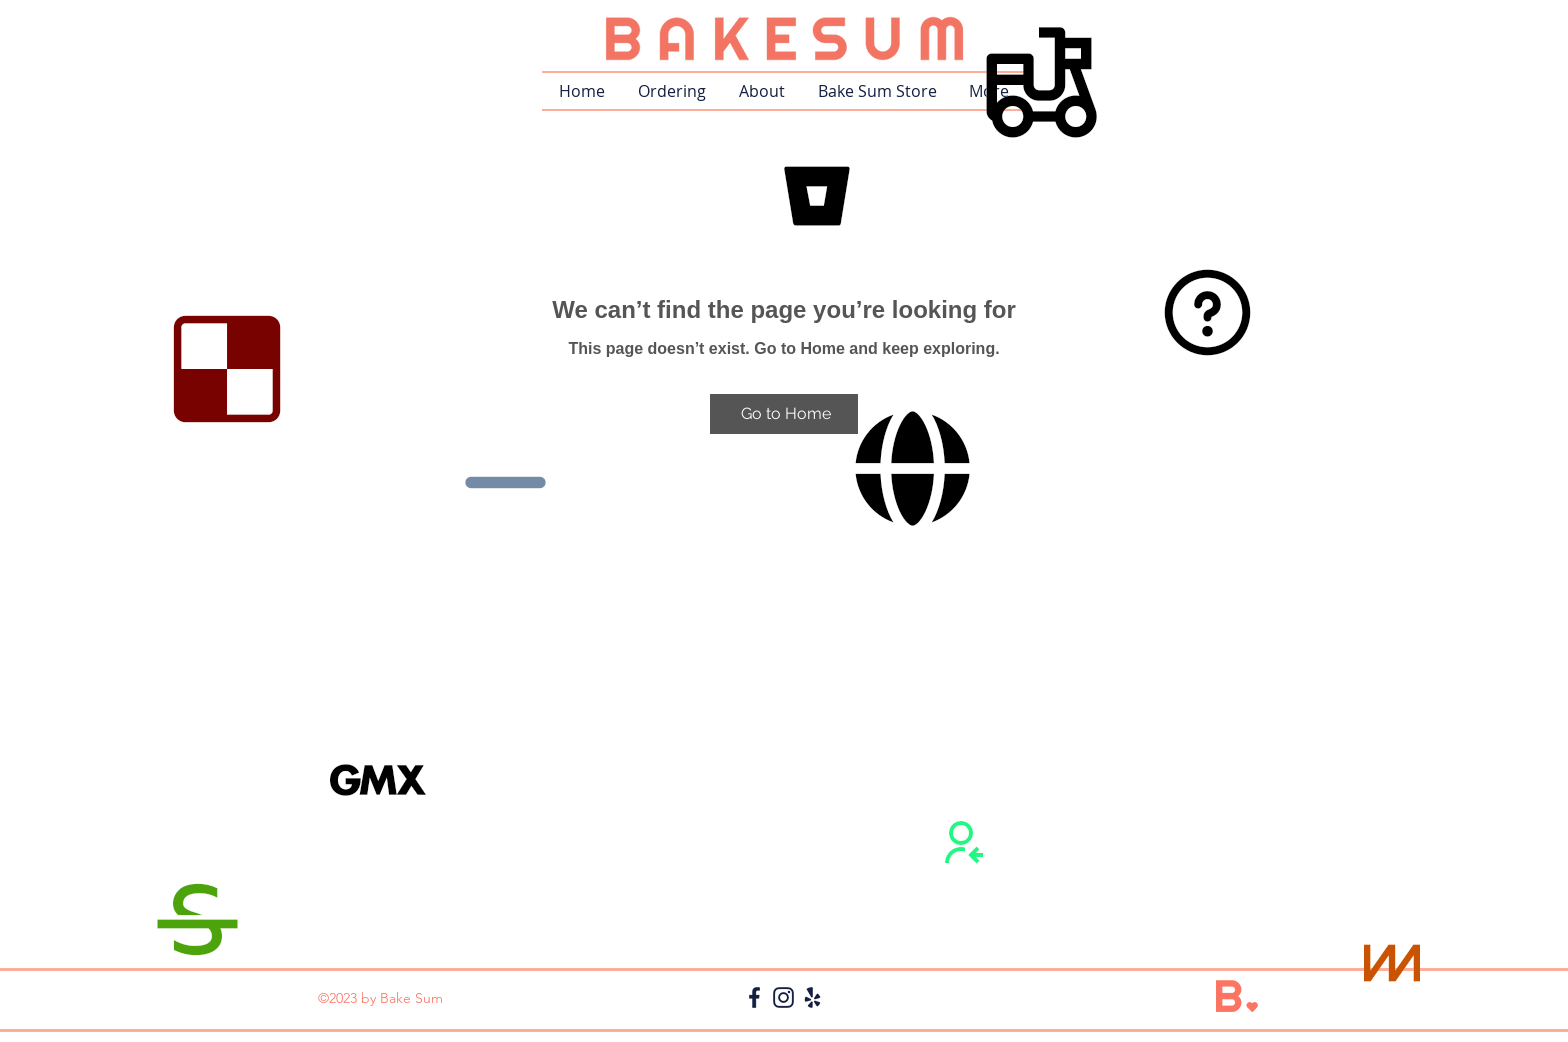 The height and width of the screenshot is (1042, 1568). What do you see at coordinates (961, 843) in the screenshot?
I see `incoming user request or invitation` at bounding box center [961, 843].